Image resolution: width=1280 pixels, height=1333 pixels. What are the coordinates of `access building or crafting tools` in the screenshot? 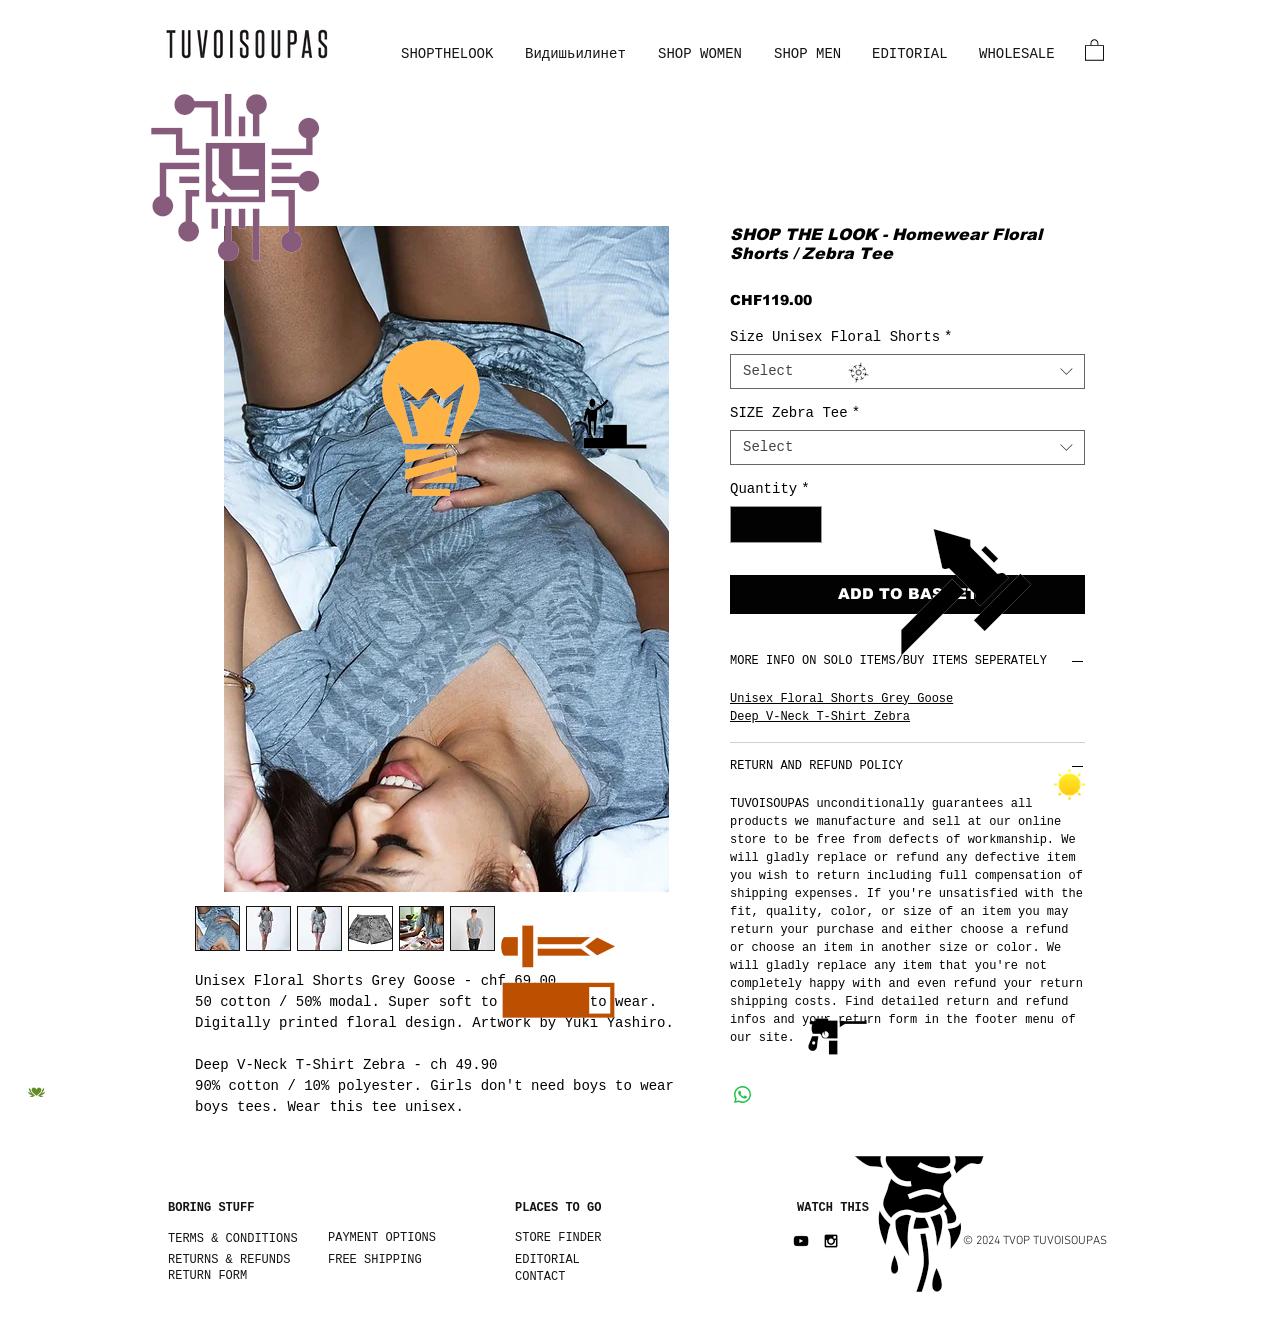 It's located at (969, 595).